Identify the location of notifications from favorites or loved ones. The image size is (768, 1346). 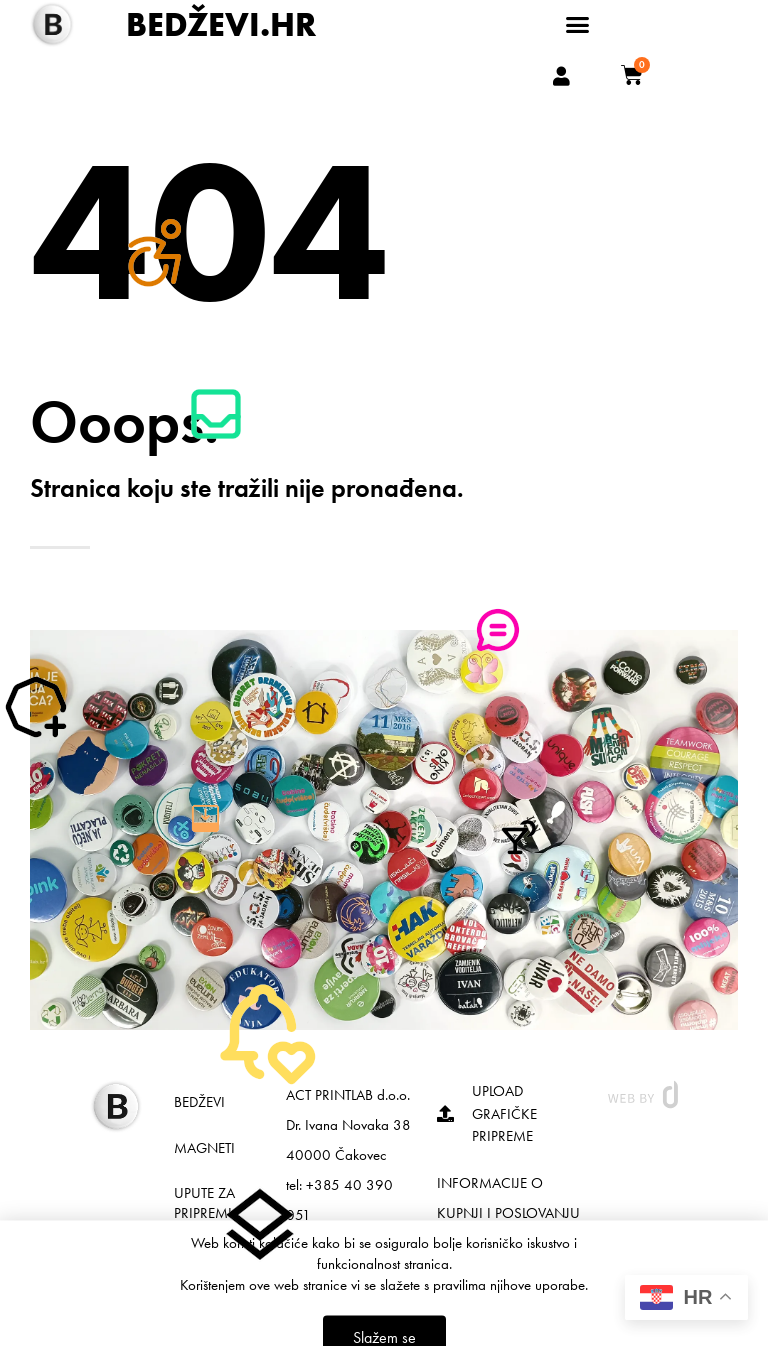
(263, 1032).